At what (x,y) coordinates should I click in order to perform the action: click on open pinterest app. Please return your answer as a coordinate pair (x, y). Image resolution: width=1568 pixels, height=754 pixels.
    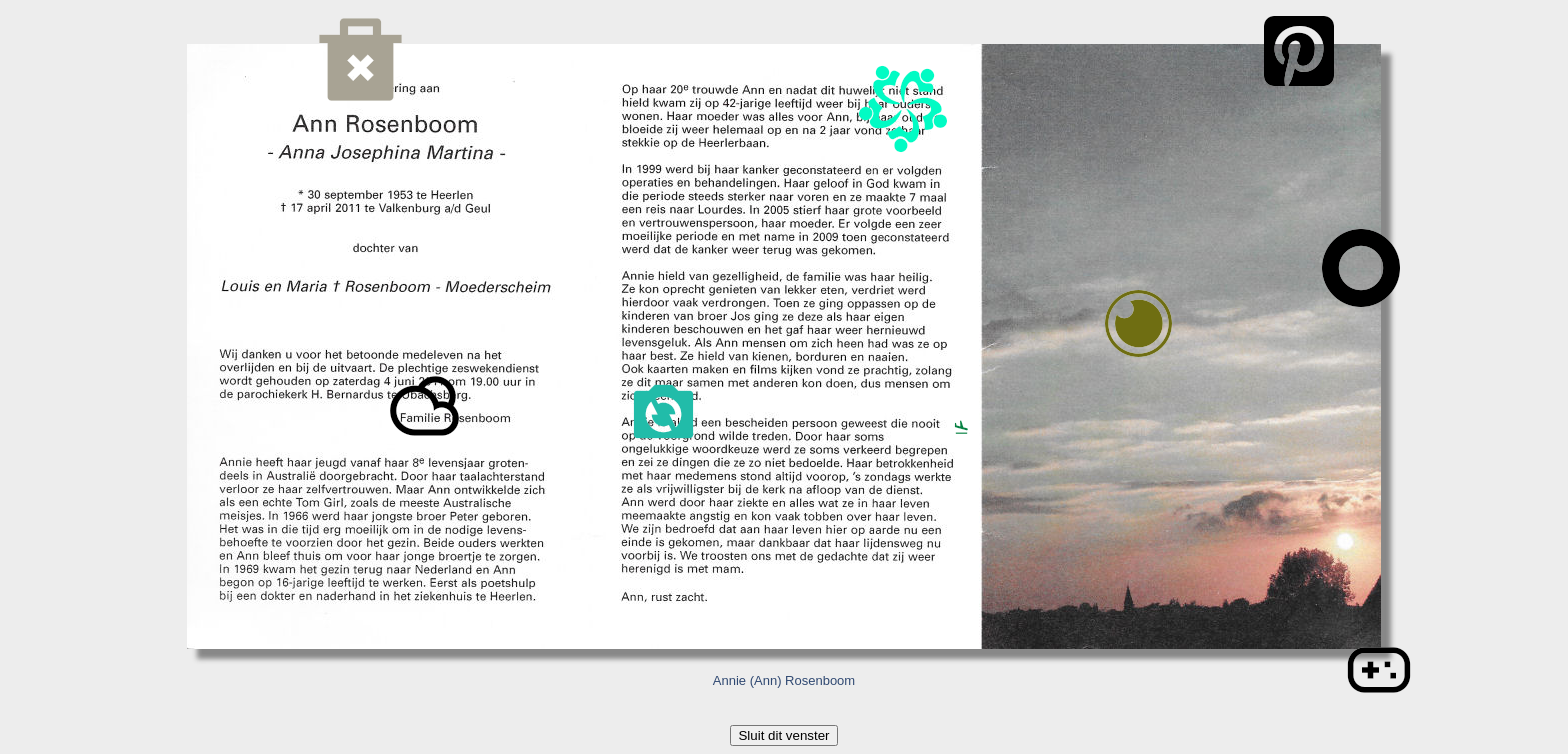
    Looking at the image, I should click on (1299, 51).